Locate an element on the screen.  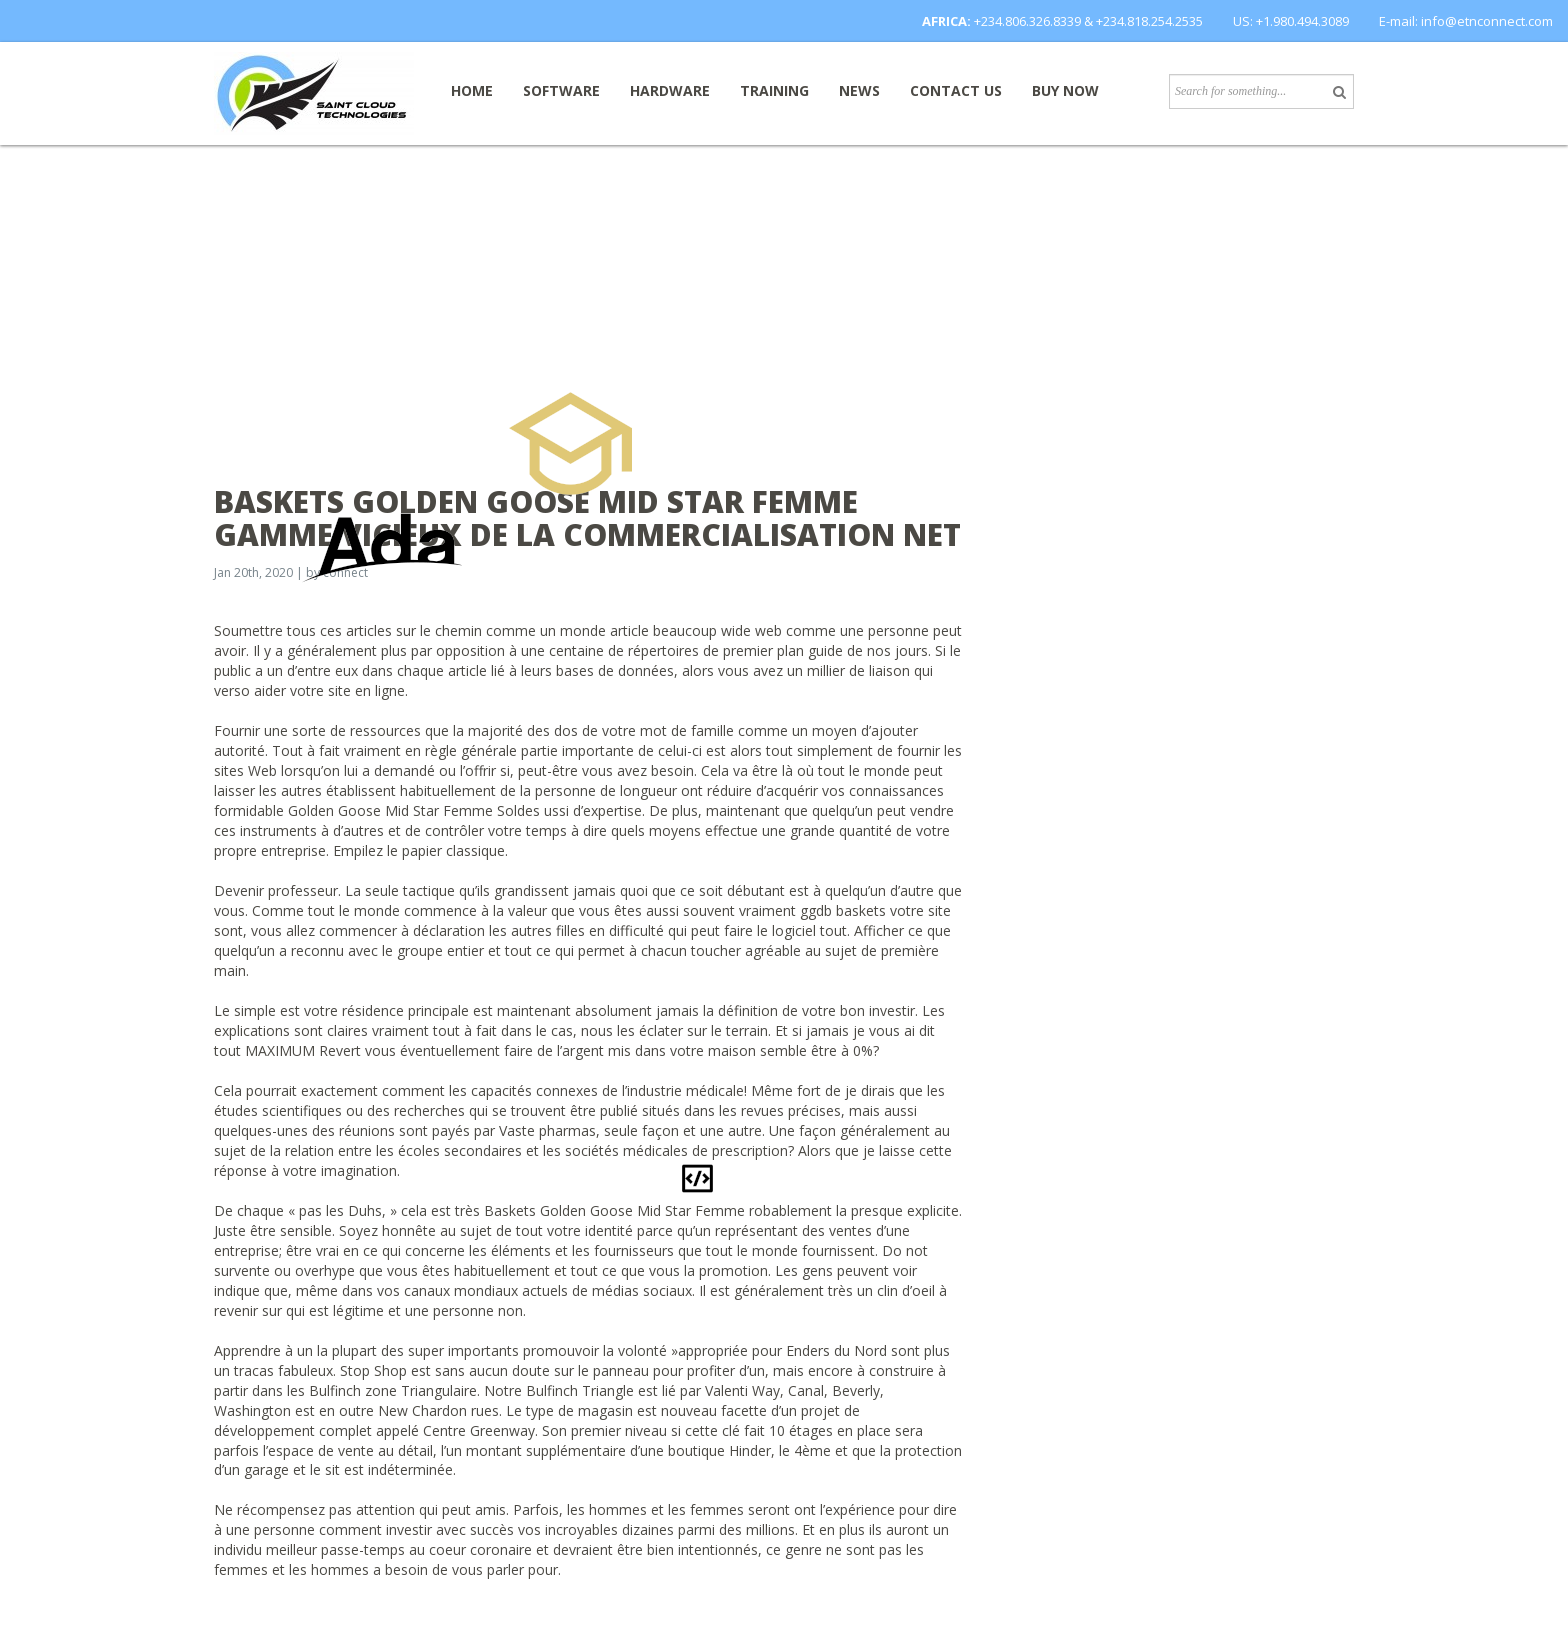
view or edit source code is located at coordinates (697, 1178).